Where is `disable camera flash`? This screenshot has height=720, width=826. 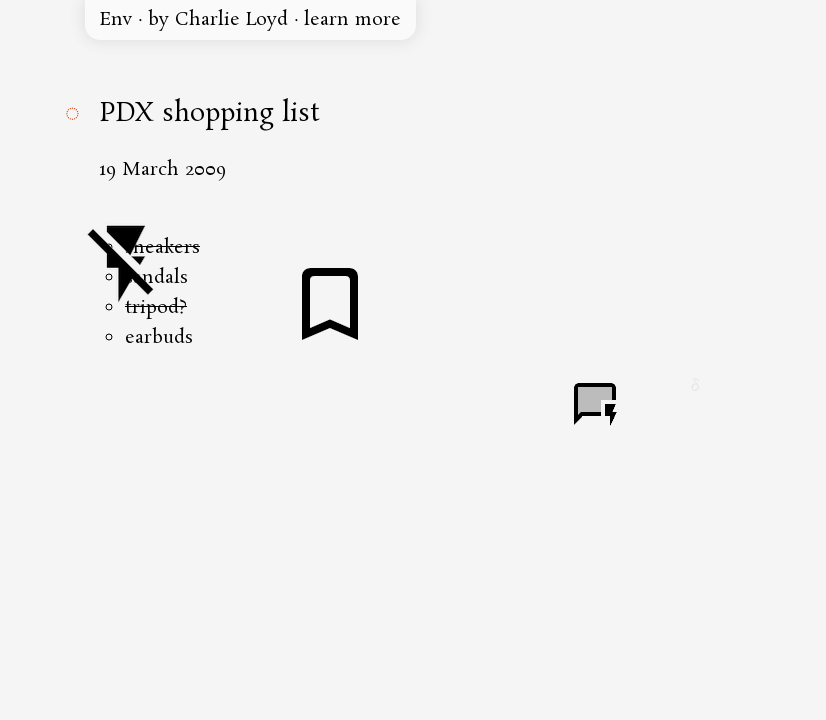
disable camera flash is located at coordinates (126, 264).